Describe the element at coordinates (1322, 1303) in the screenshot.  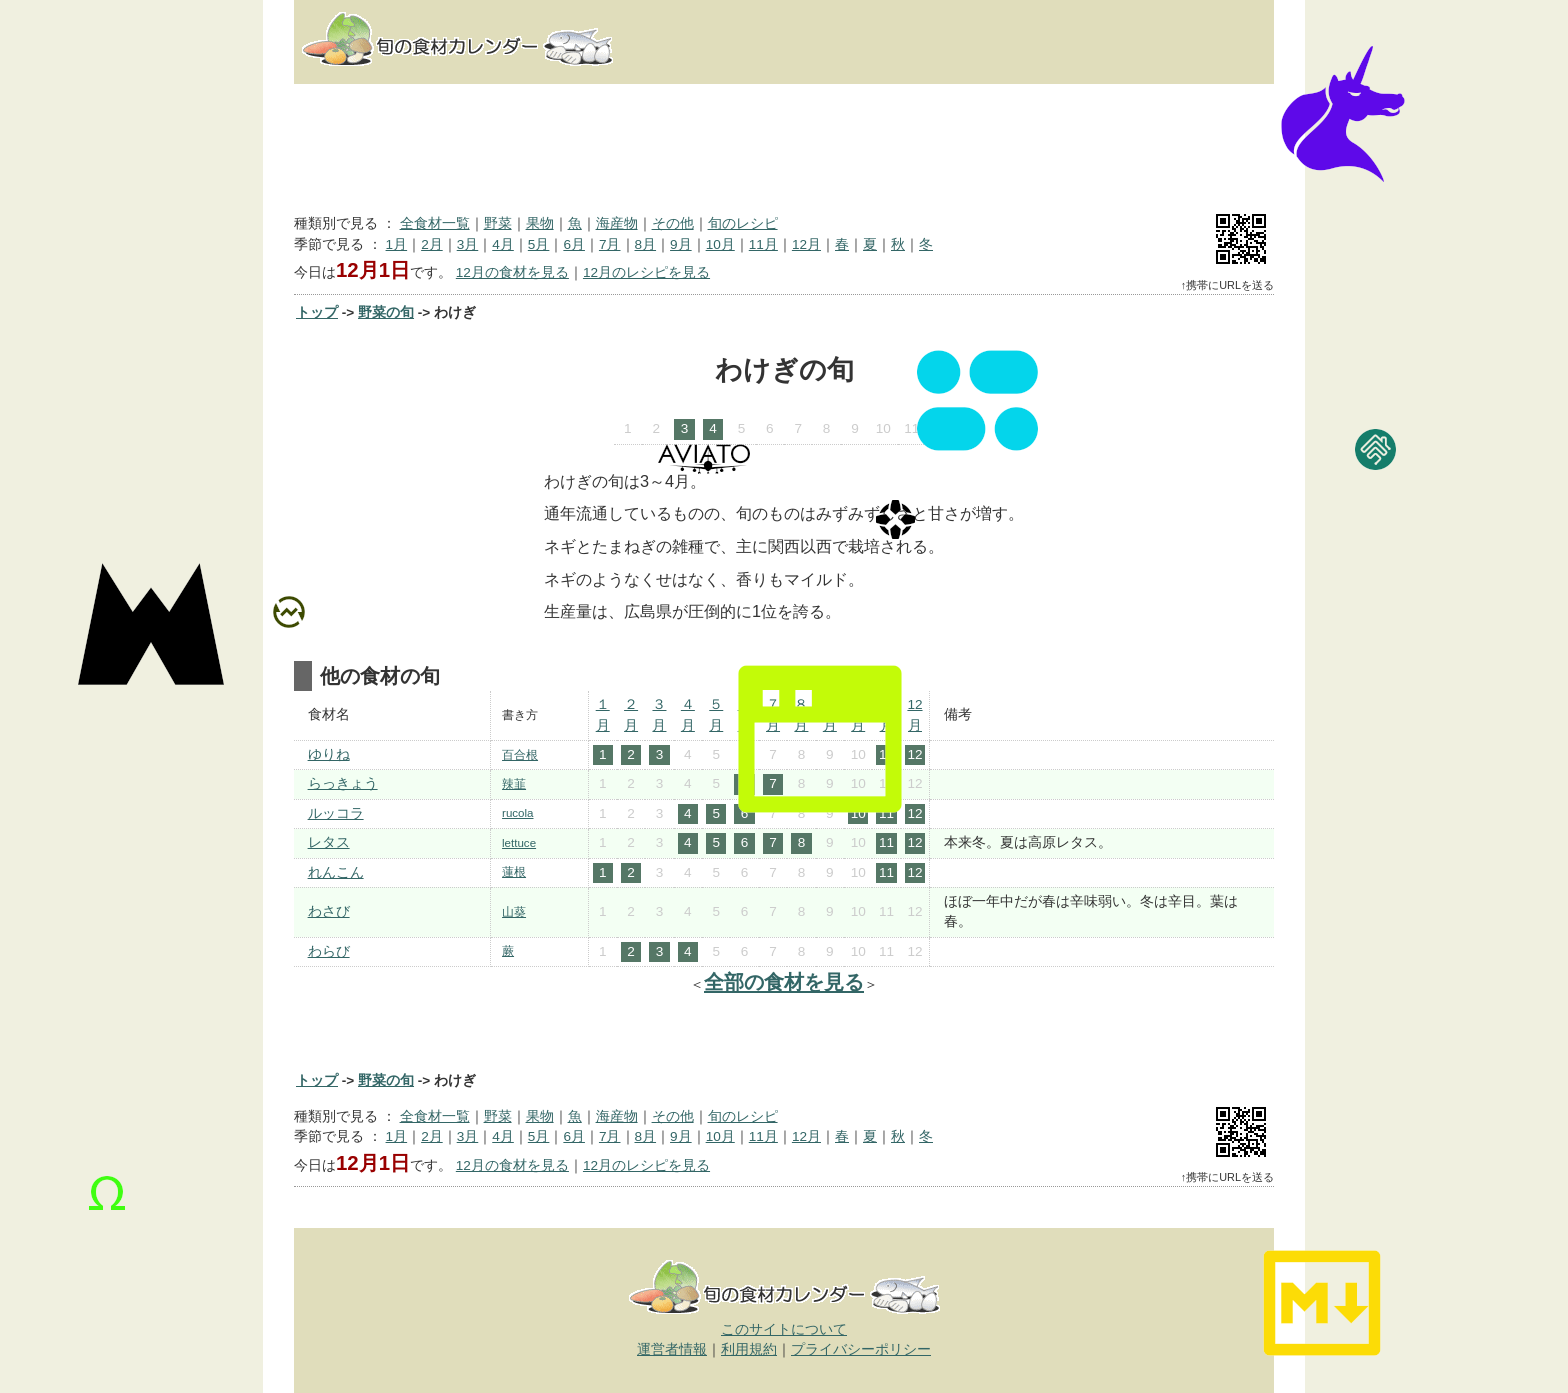
I see `indicates markdown formatting is available` at that location.